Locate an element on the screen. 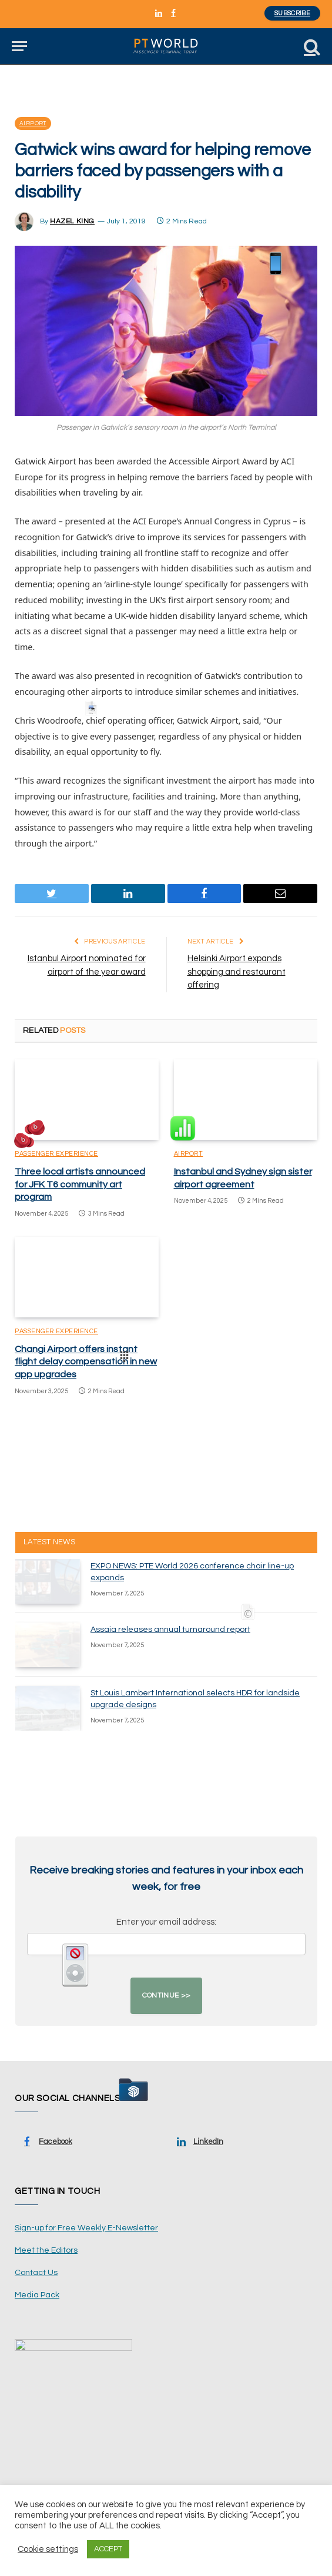 The height and width of the screenshot is (2576, 332). open sketchup project files folder is located at coordinates (133, 2090).